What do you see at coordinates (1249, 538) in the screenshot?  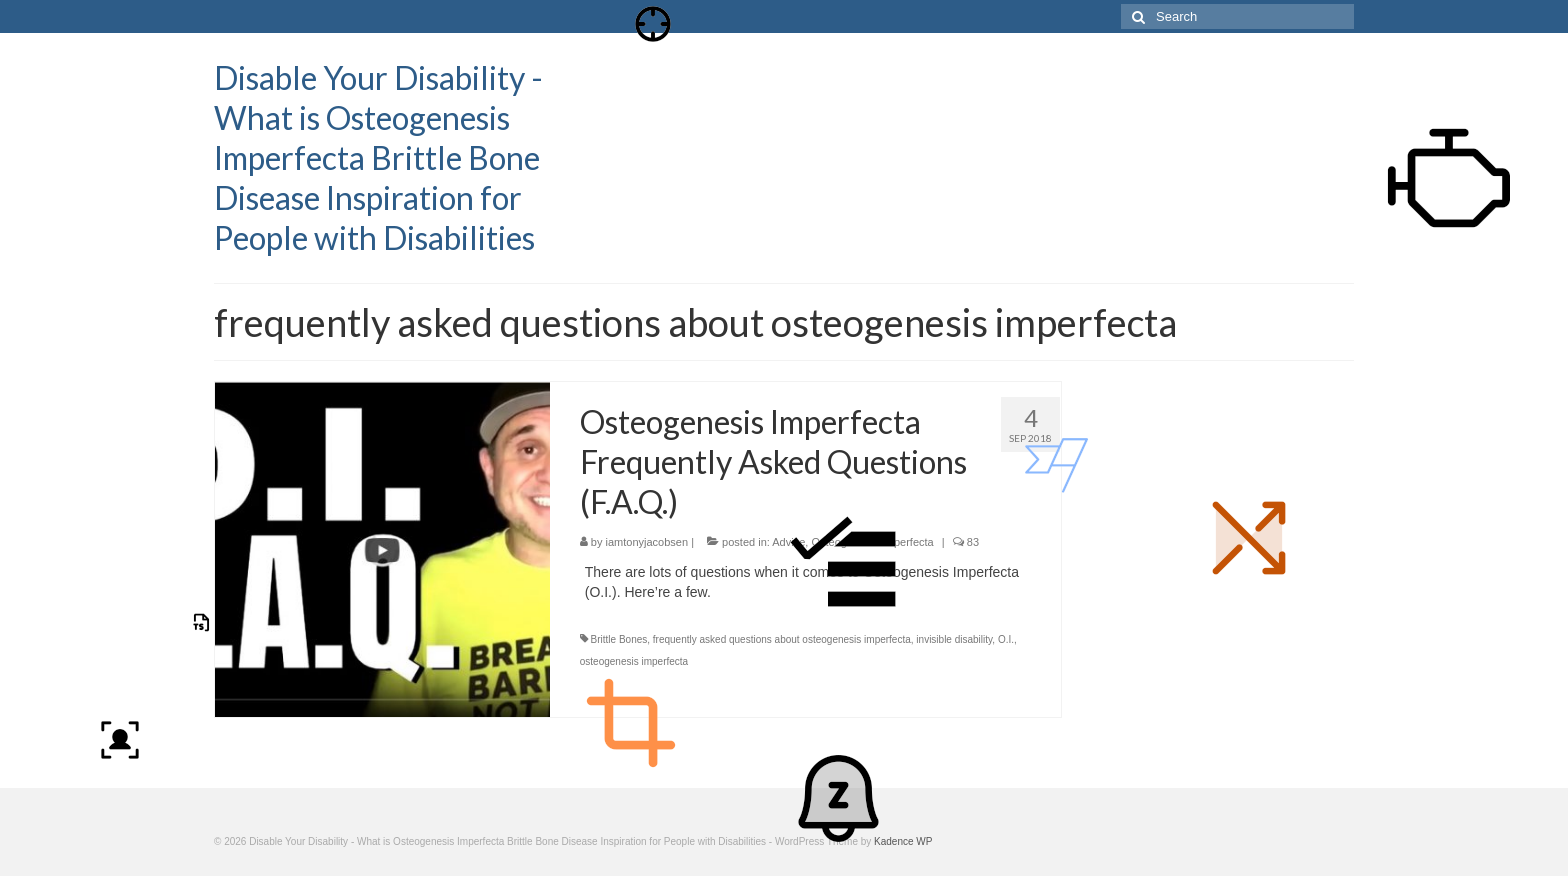 I see `shuffle or randomize playback order` at bounding box center [1249, 538].